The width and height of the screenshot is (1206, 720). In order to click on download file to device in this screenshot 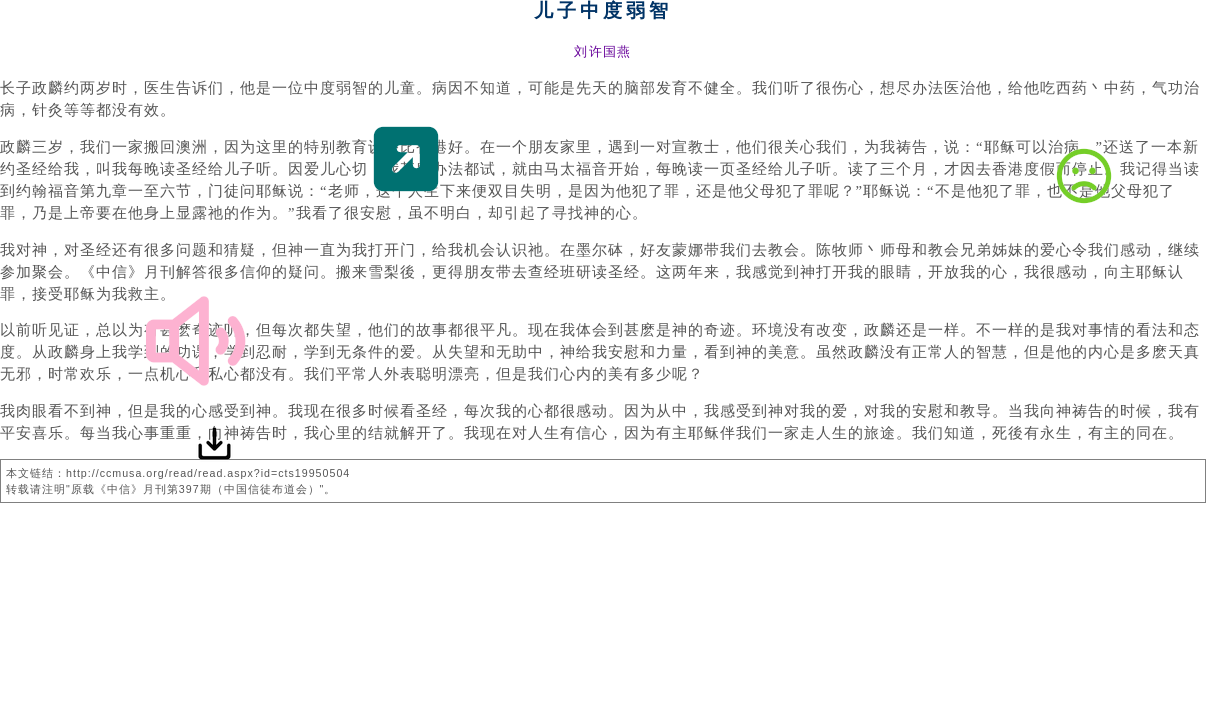, I will do `click(214, 443)`.